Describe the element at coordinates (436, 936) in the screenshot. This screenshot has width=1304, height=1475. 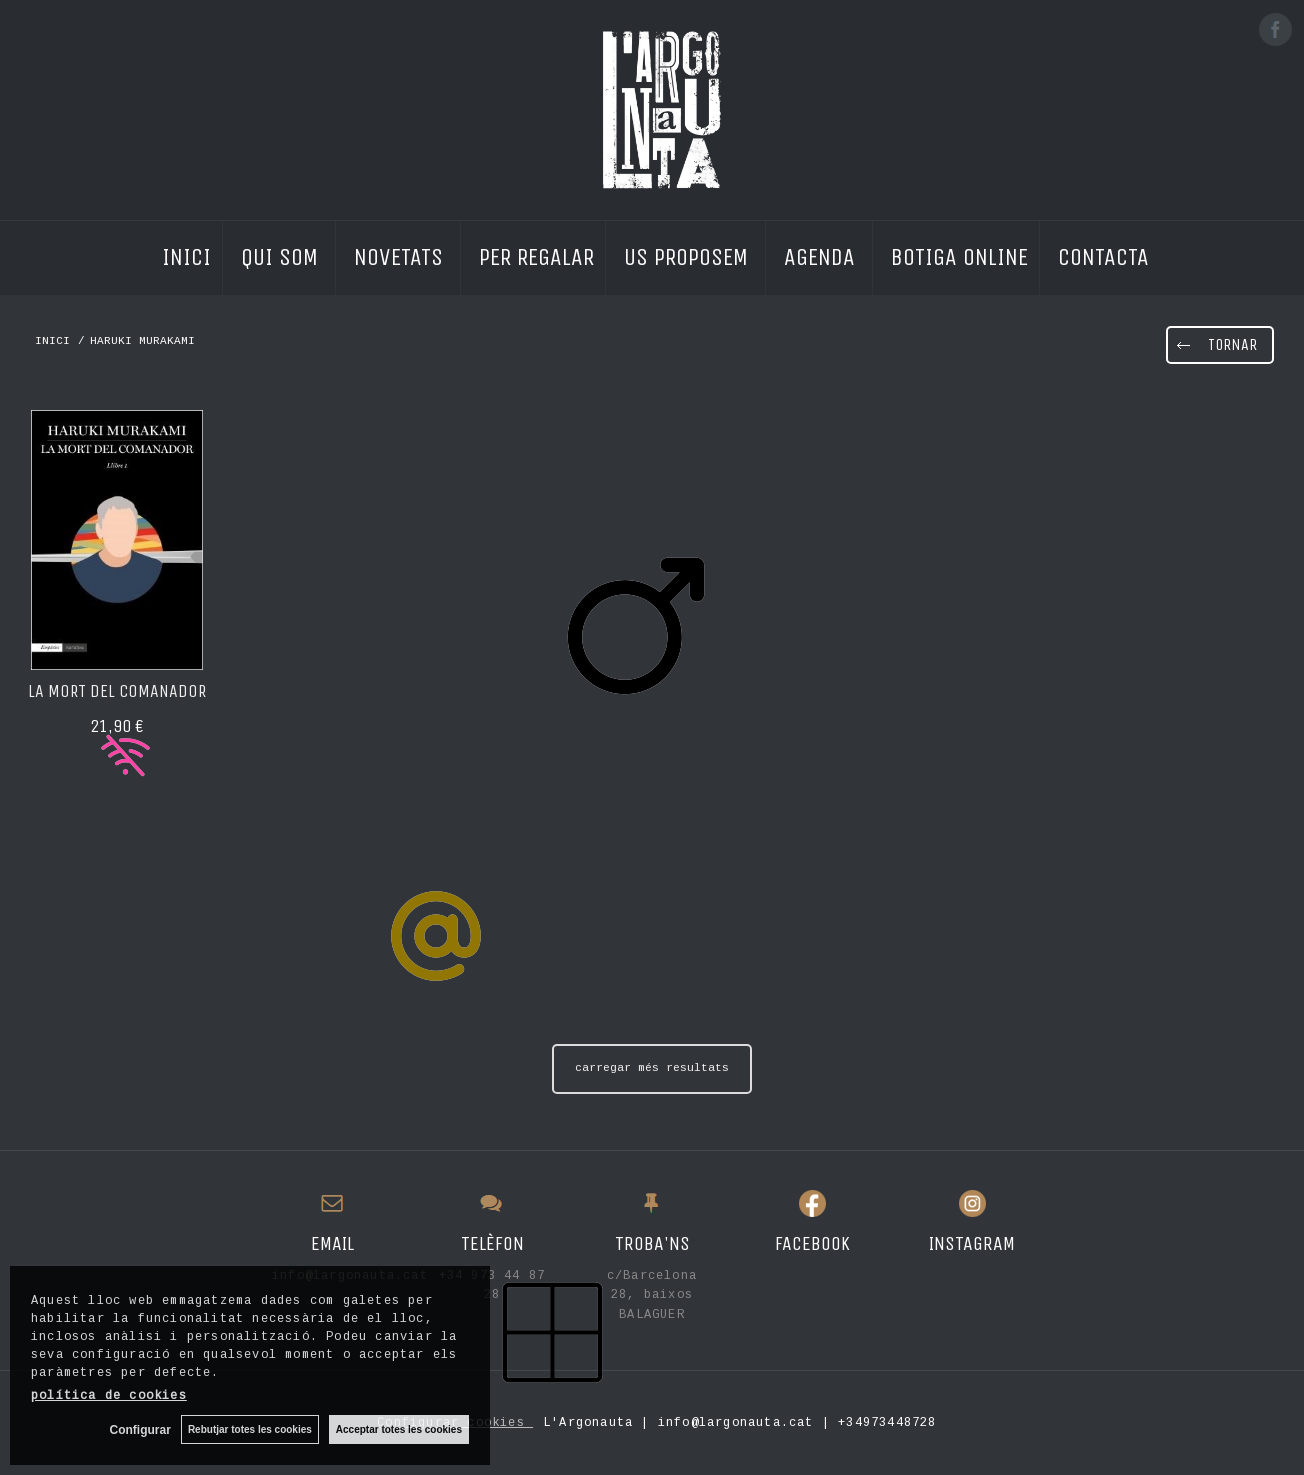
I see `enter an email address` at that location.